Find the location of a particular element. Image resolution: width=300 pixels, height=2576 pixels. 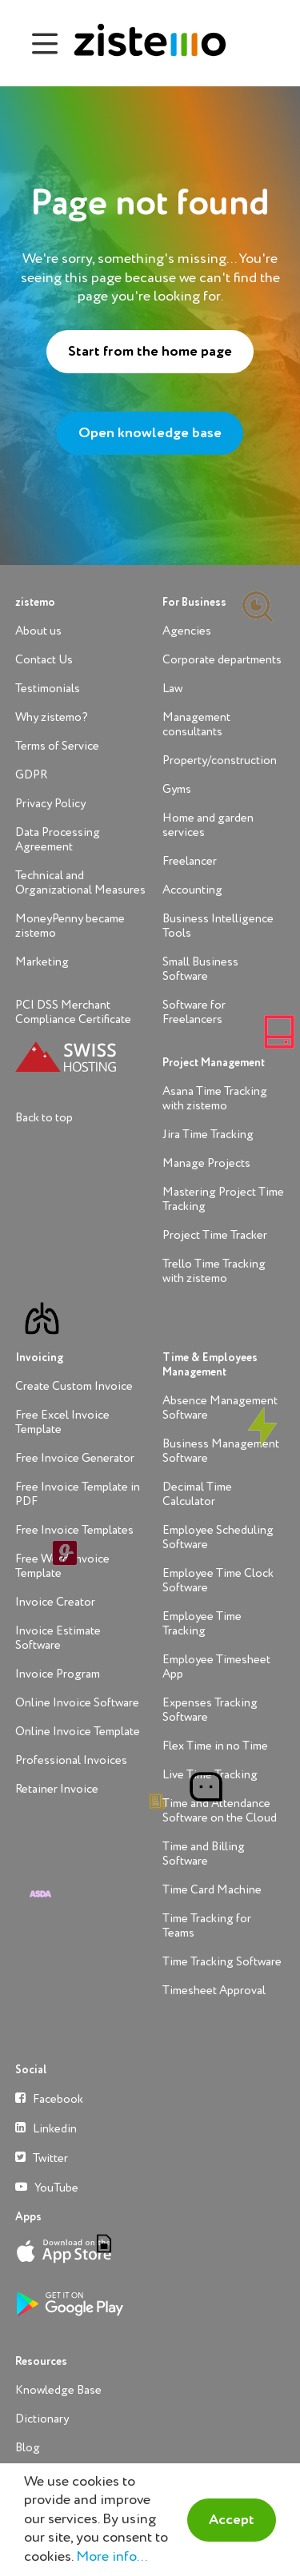

glide app logo is located at coordinates (65, 1553).